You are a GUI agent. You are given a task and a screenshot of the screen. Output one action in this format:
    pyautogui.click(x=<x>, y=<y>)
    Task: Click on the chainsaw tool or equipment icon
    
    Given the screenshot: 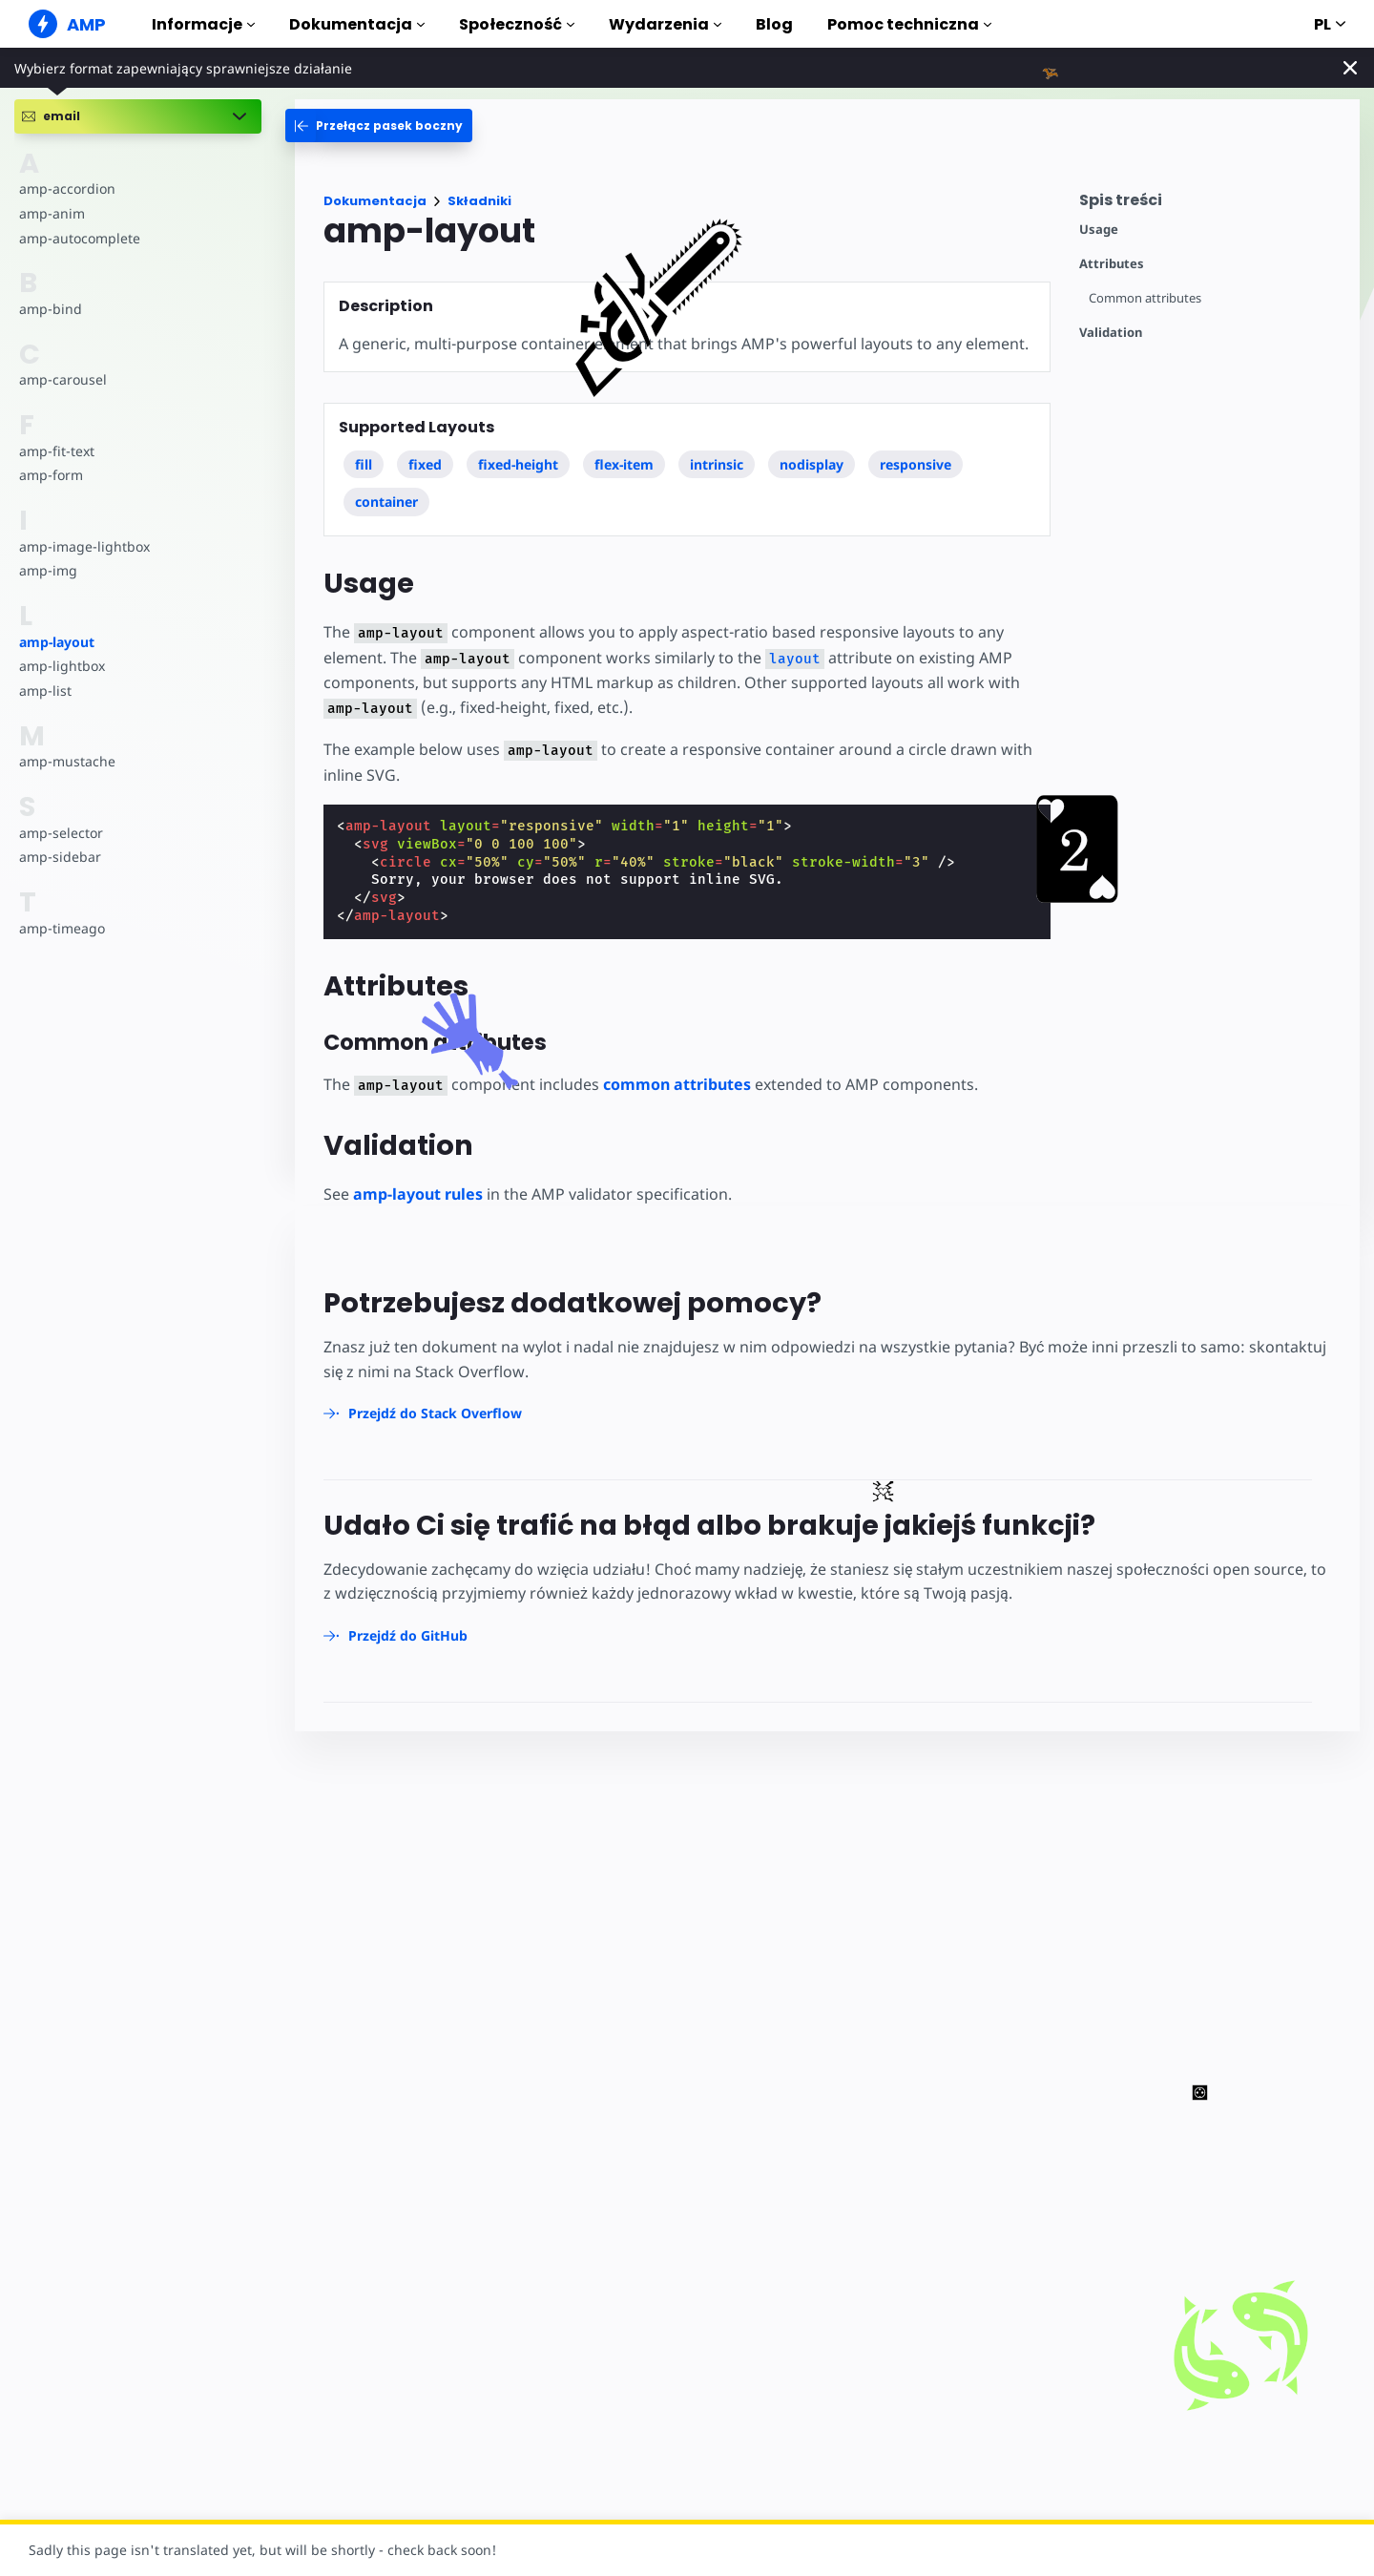 What is the action you would take?
    pyautogui.click(x=658, y=307)
    